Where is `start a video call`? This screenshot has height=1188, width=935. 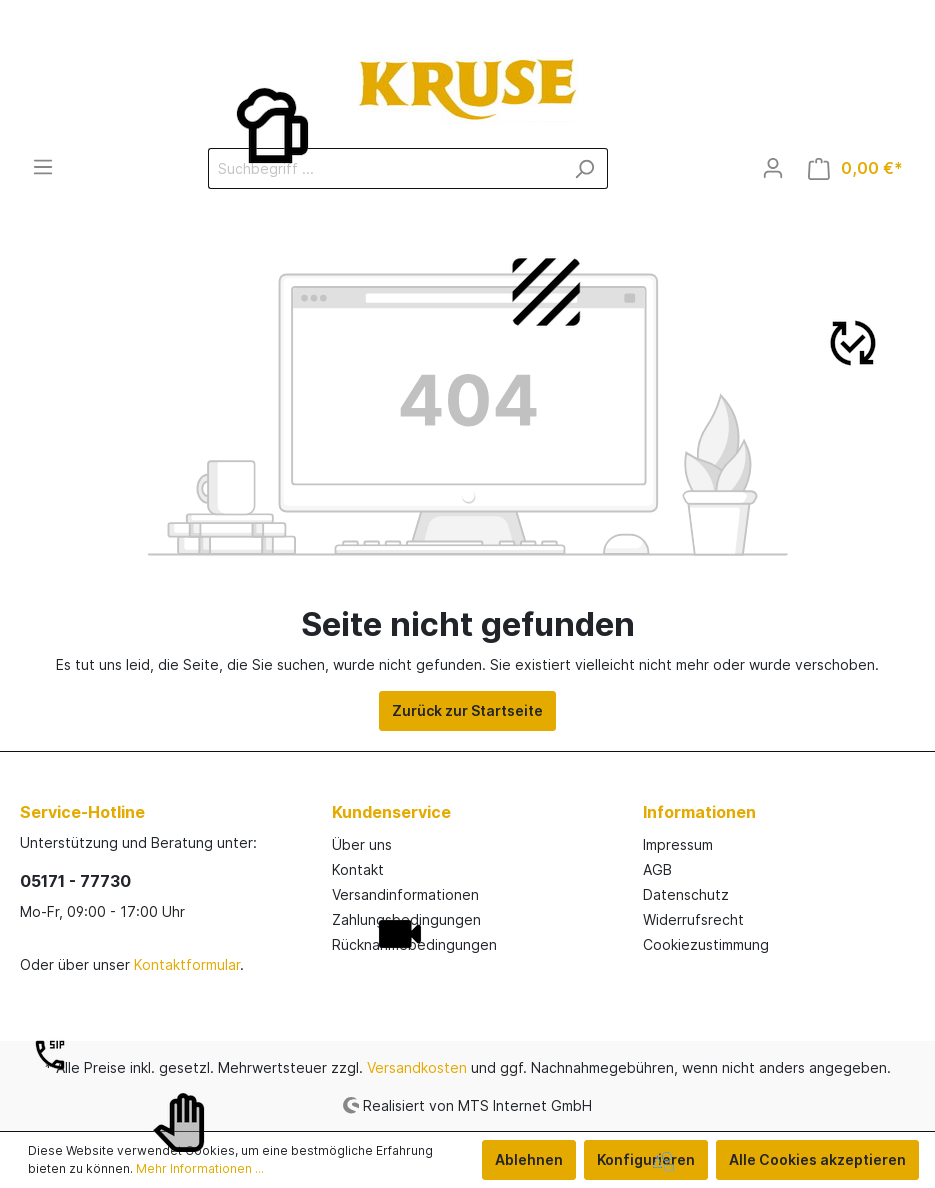 start a video call is located at coordinates (400, 934).